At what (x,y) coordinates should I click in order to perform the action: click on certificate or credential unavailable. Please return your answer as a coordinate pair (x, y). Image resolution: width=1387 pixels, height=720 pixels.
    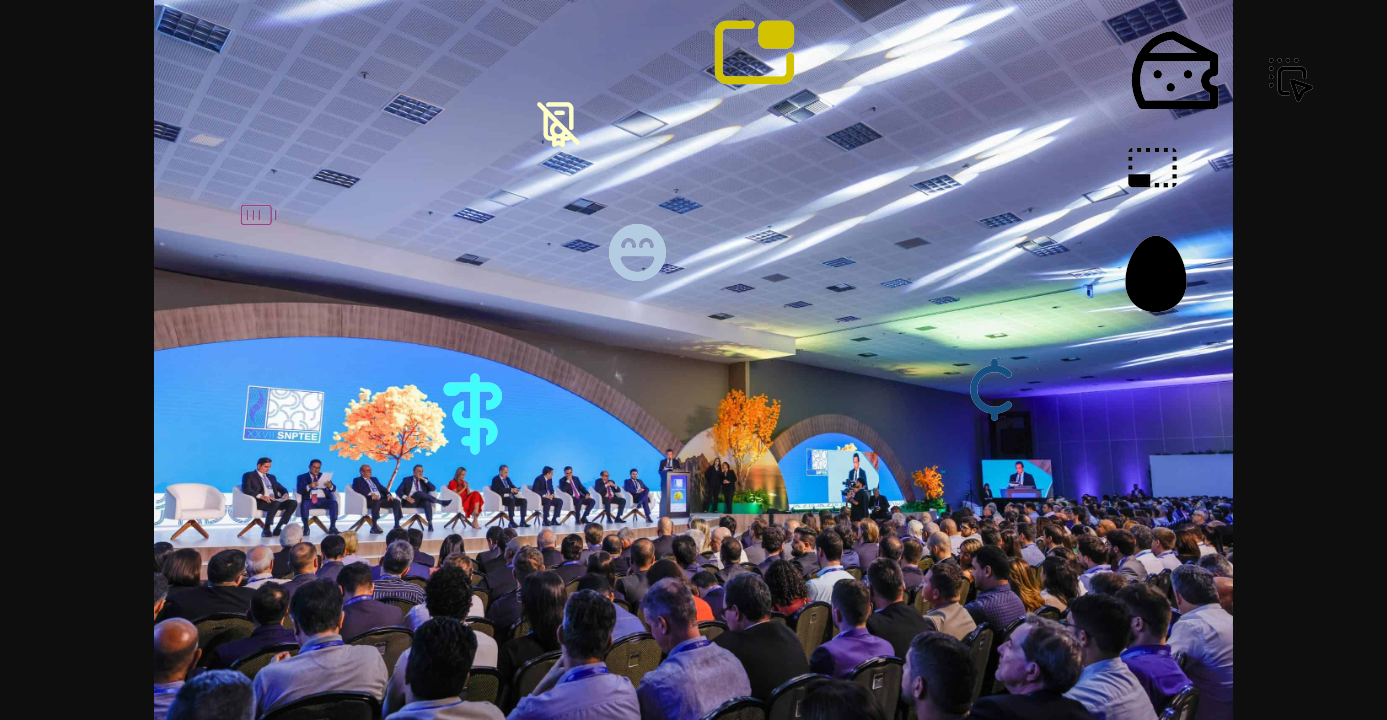
    Looking at the image, I should click on (558, 123).